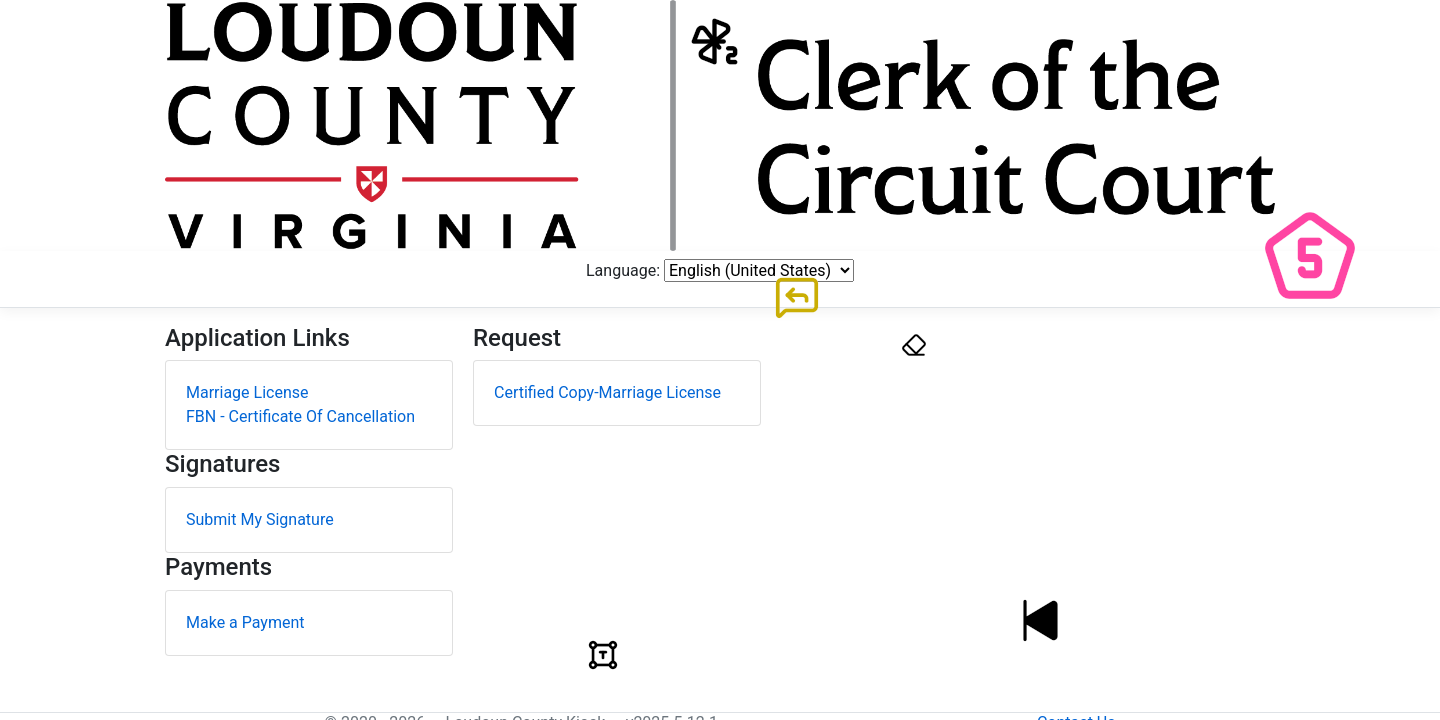 Image resolution: width=1440 pixels, height=720 pixels. What do you see at coordinates (797, 297) in the screenshot?
I see `reply to a message` at bounding box center [797, 297].